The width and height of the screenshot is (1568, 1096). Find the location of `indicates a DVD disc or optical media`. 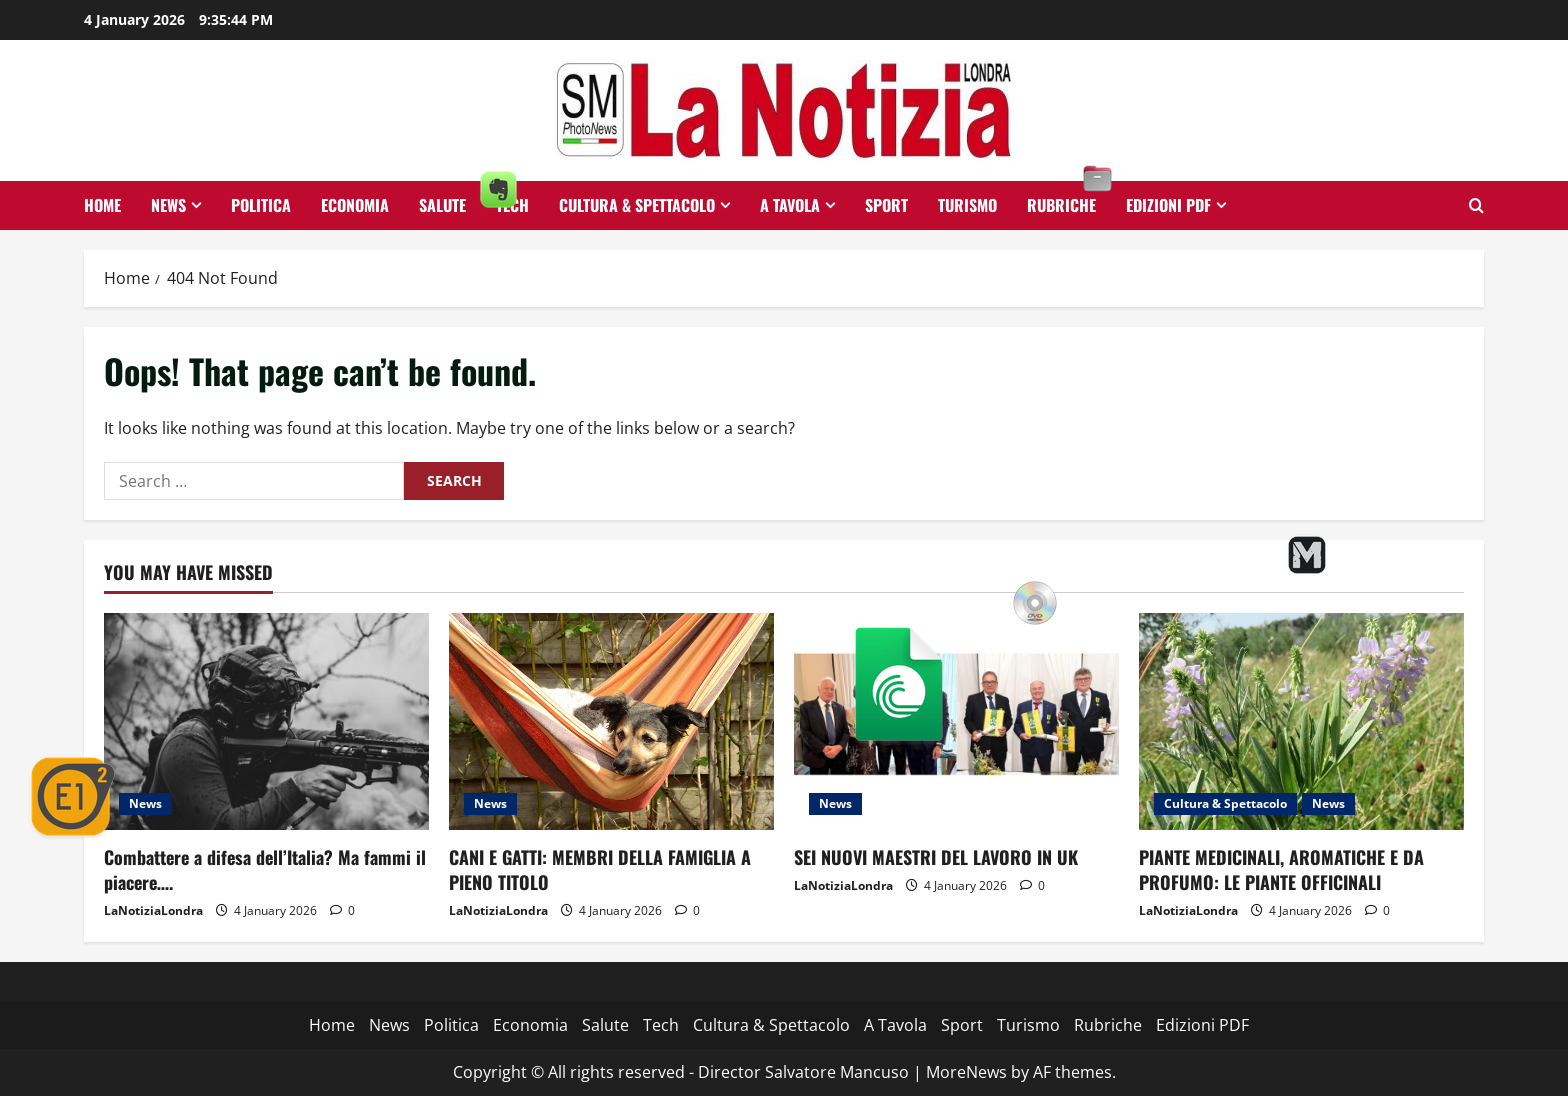

indicates a DVD disc or optical media is located at coordinates (1035, 603).